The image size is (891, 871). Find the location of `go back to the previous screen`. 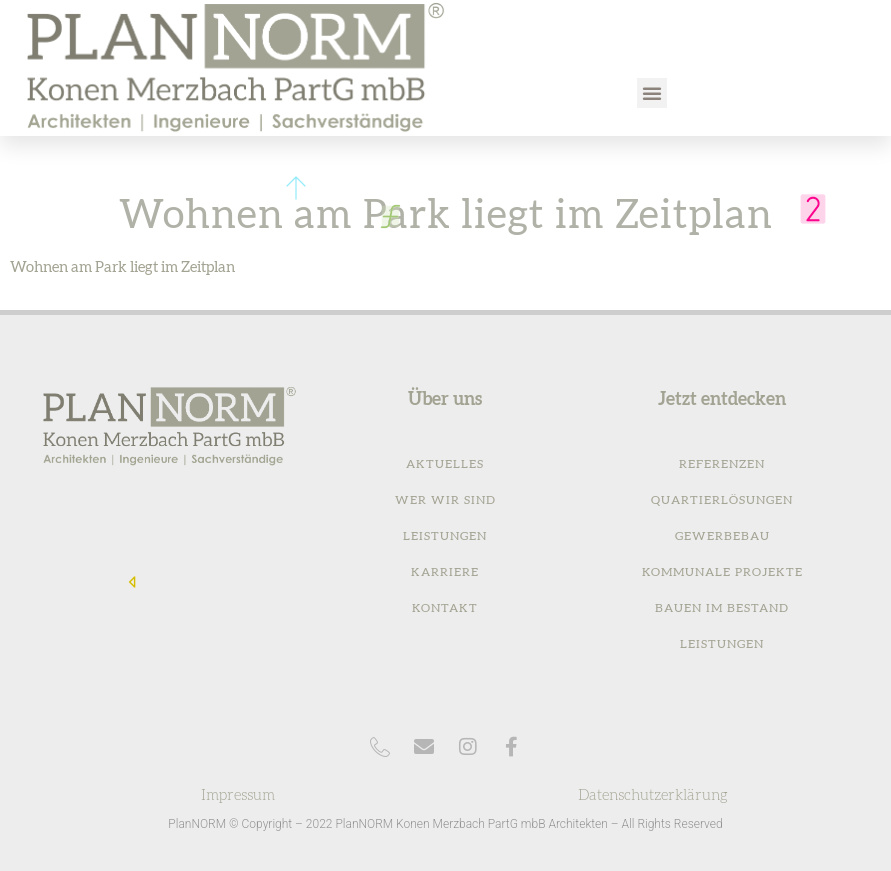

go back to the previous screen is located at coordinates (133, 582).